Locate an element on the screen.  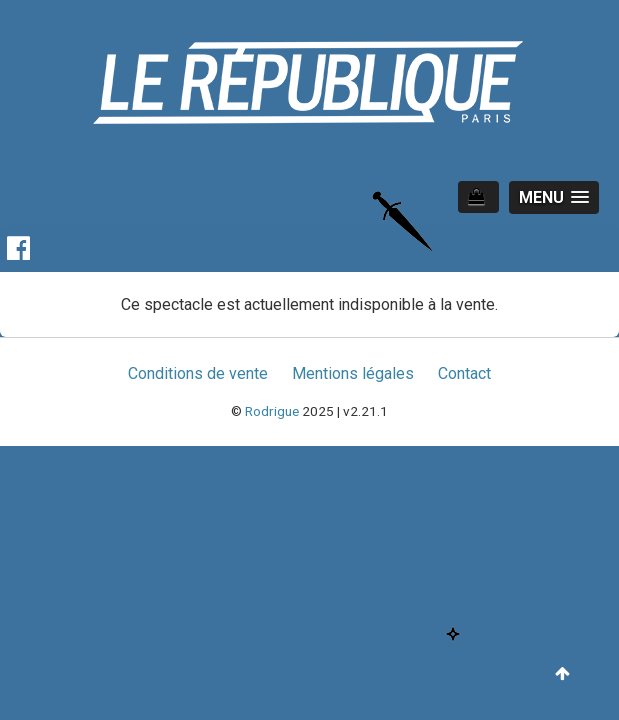
select a dagger or stabbing weapon in a game is located at coordinates (403, 222).